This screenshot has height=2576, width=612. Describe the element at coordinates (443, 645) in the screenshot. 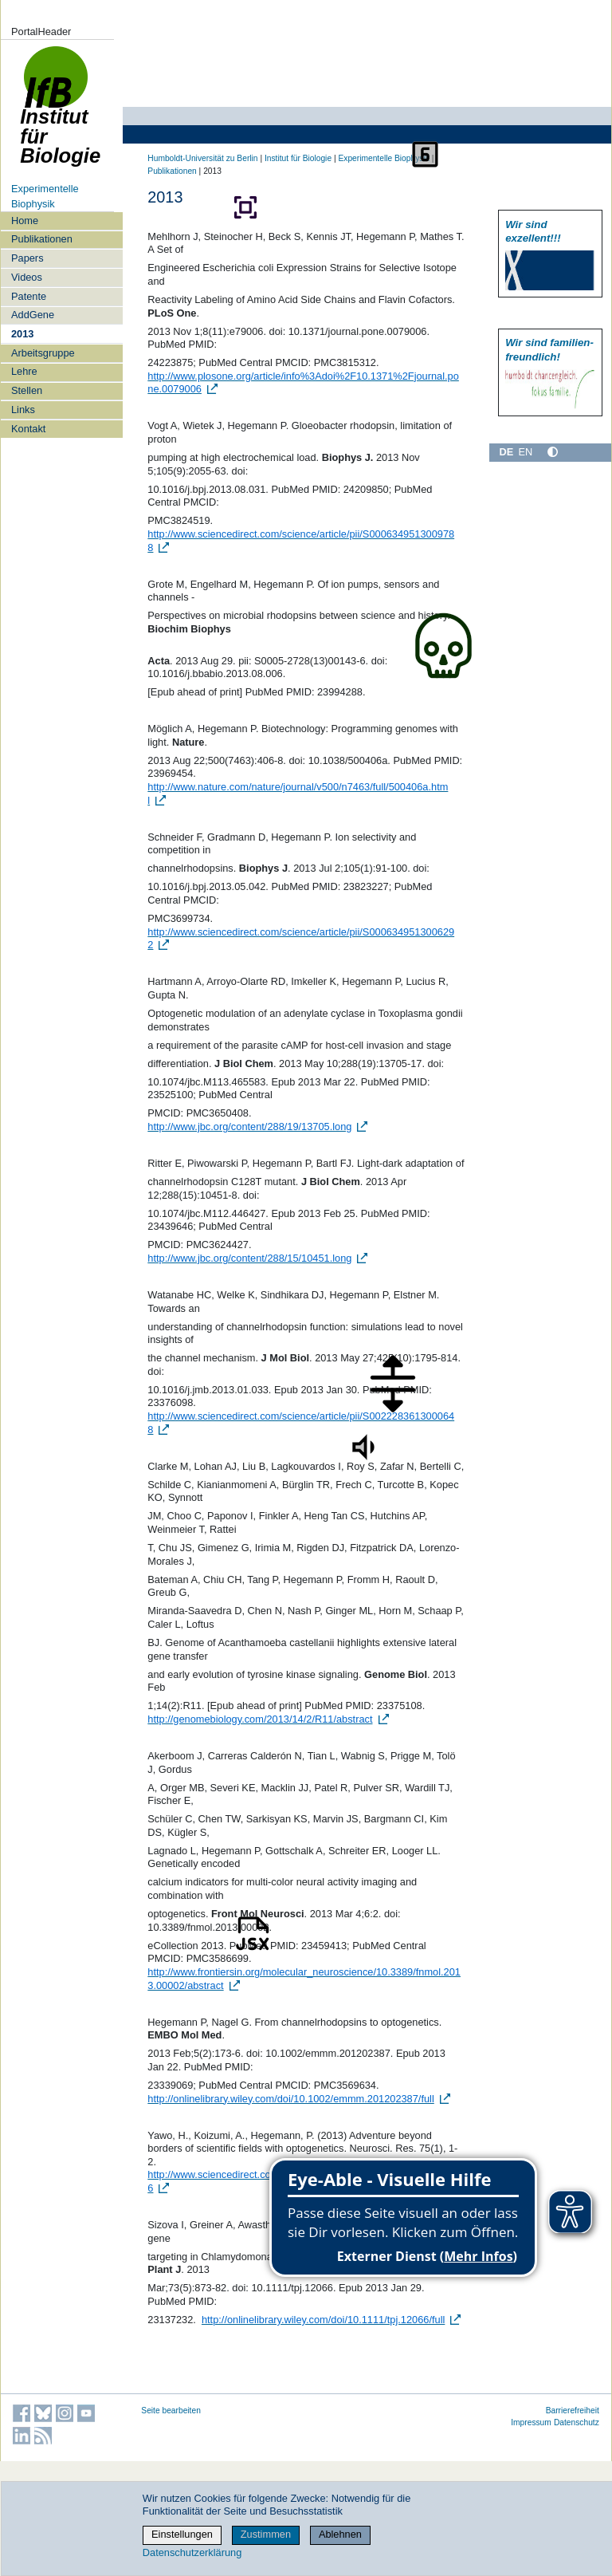

I see `indicates dangerous or harmful content` at that location.